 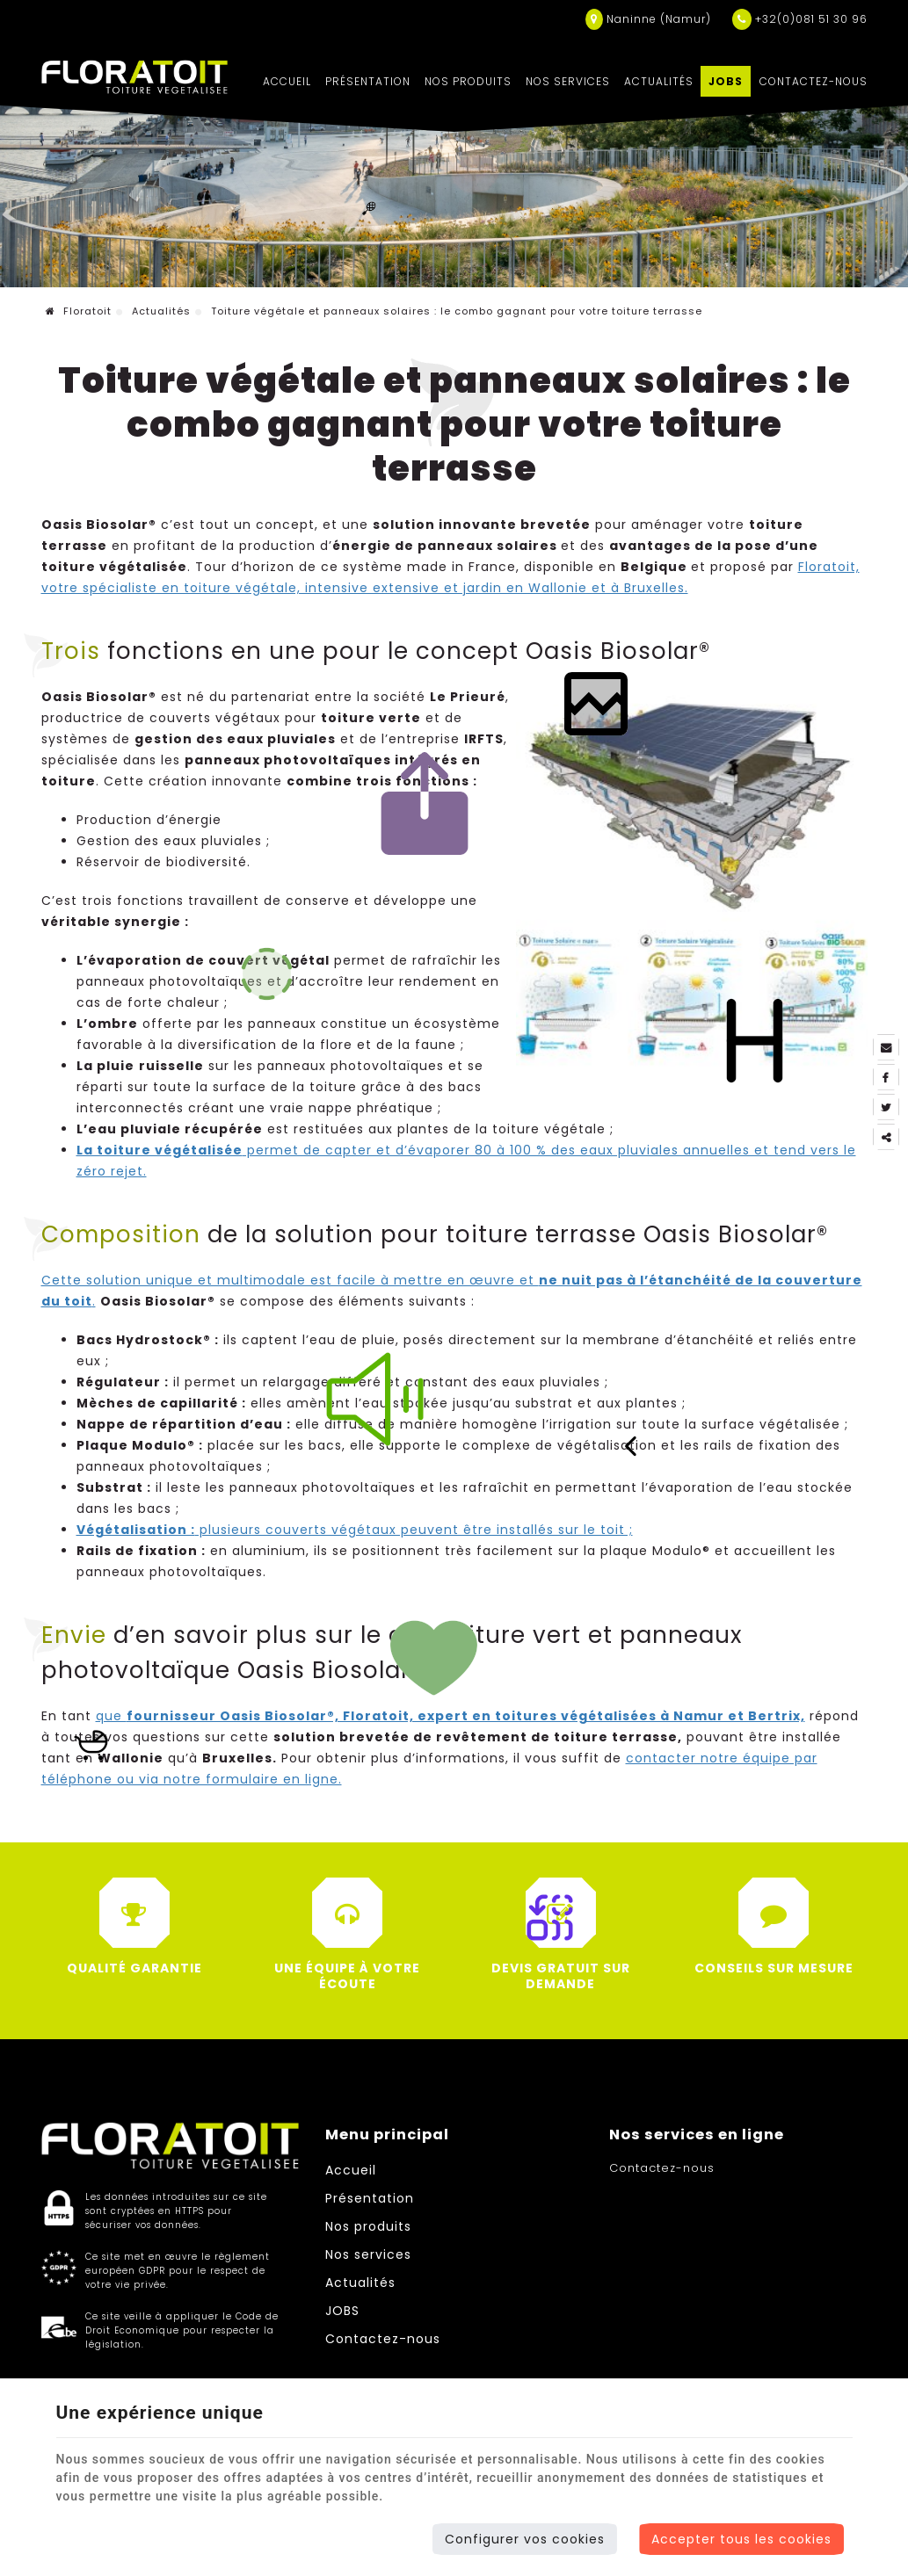 I want to click on indicates loading or processing in progress, so click(x=266, y=973).